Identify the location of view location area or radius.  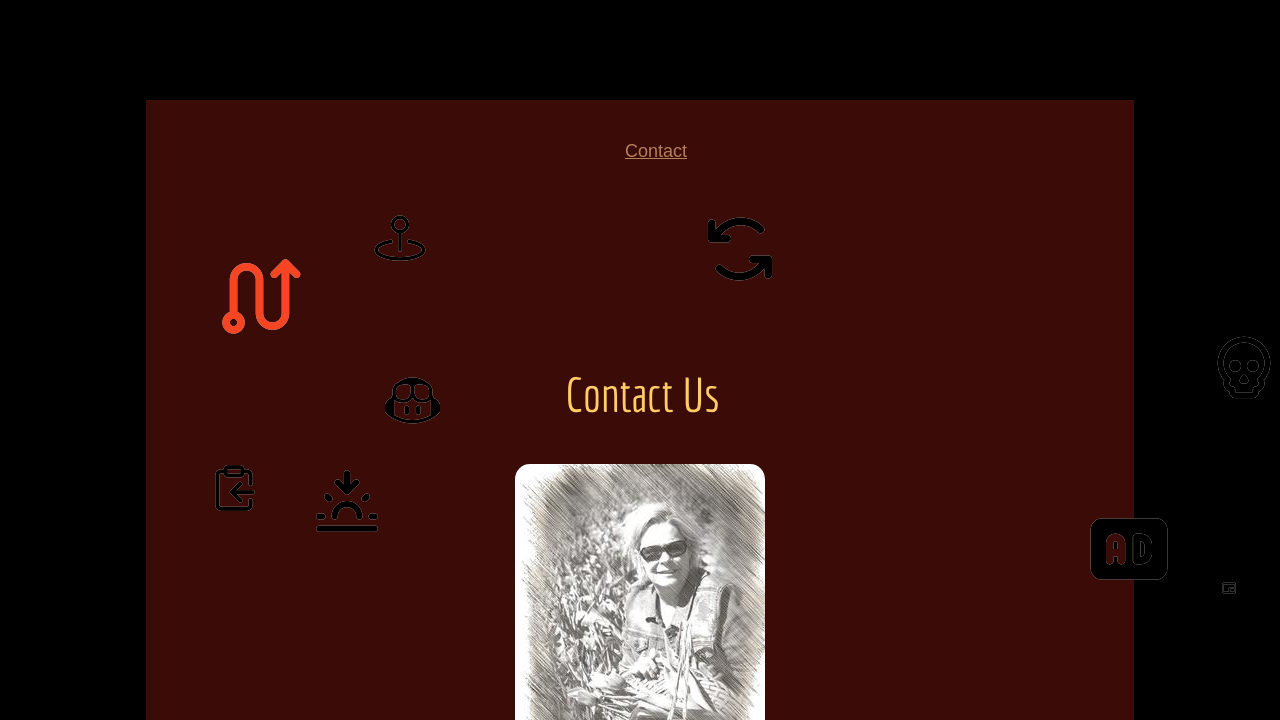
(400, 239).